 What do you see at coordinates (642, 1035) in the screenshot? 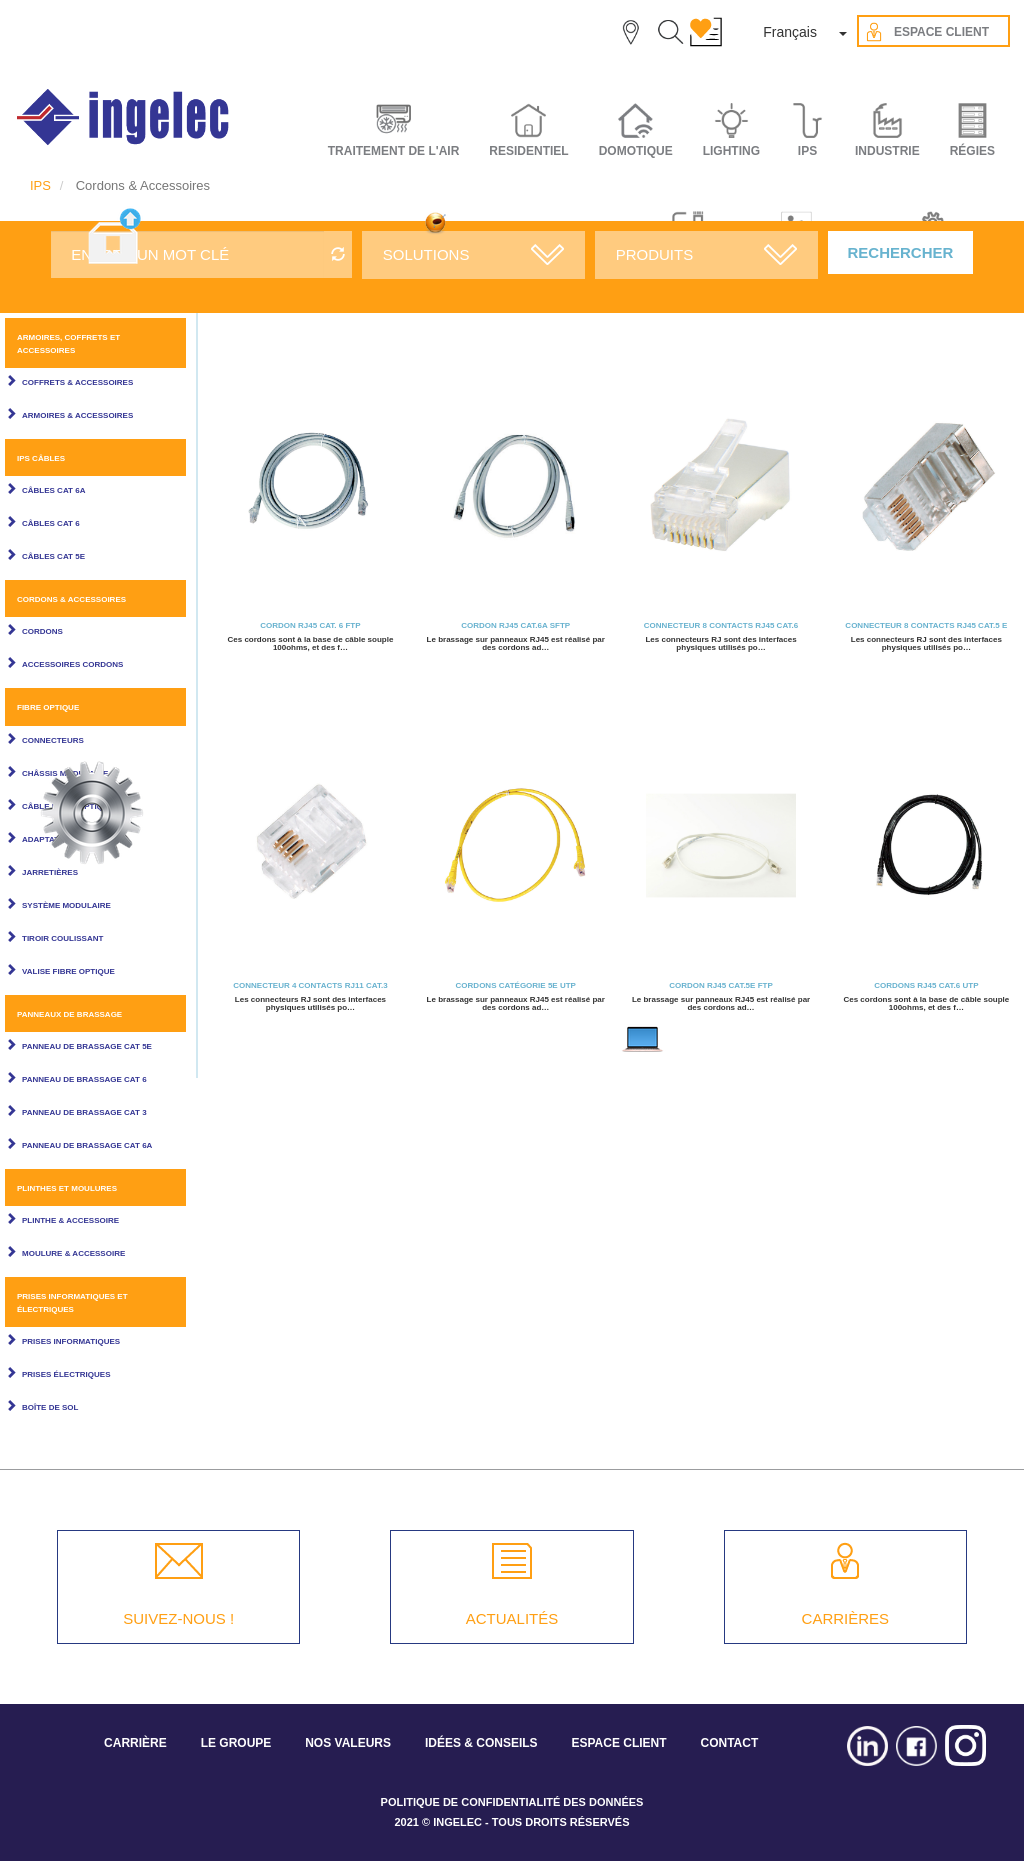
I see `represents a connected macbook device` at bounding box center [642, 1035].